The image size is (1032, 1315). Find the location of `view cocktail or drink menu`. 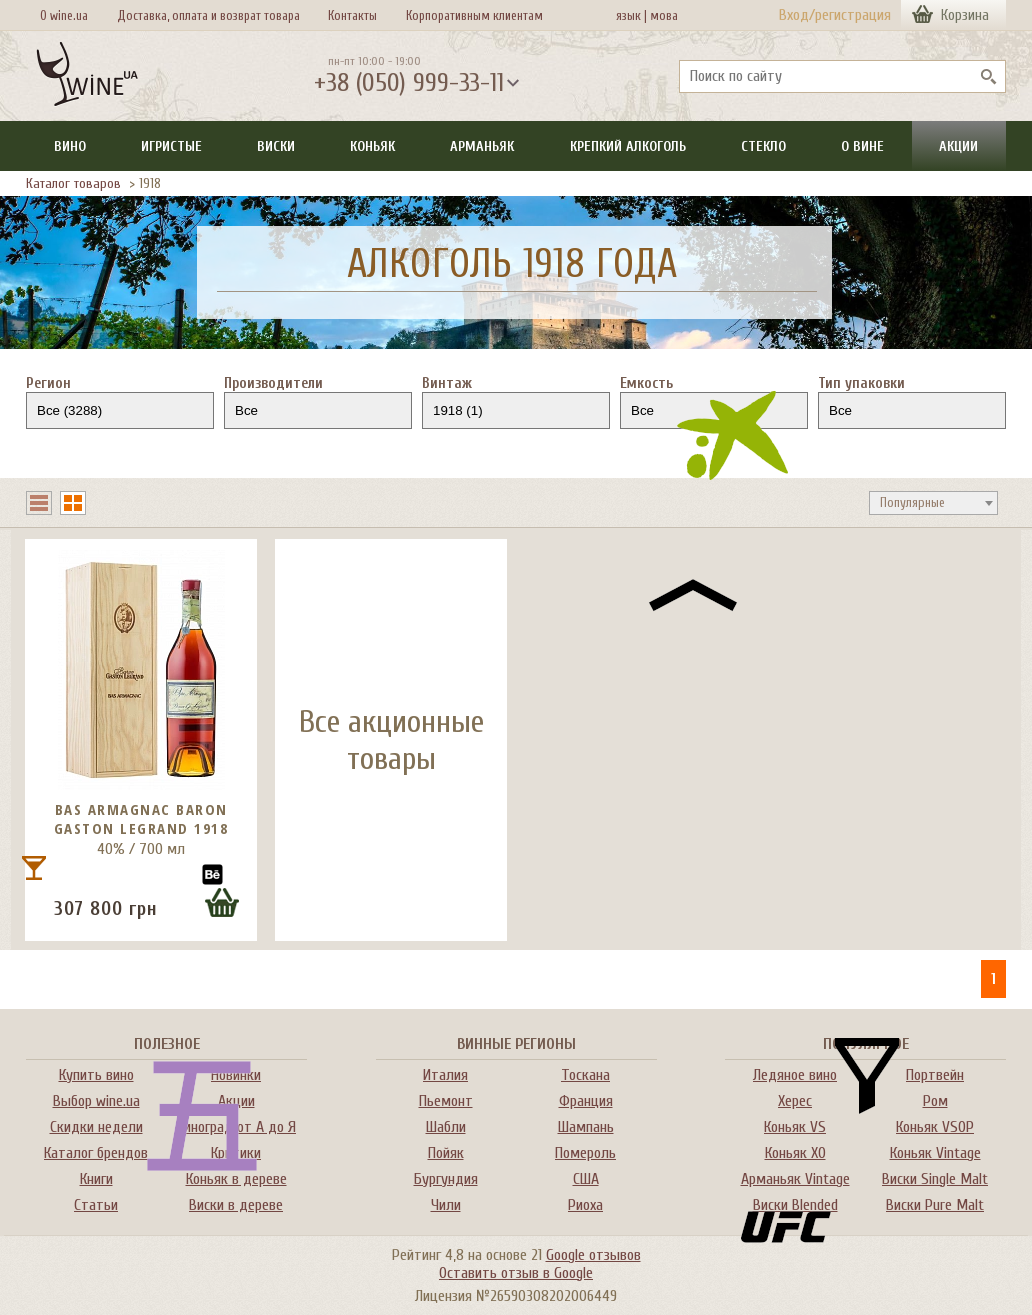

view cocktail or drink menu is located at coordinates (34, 868).